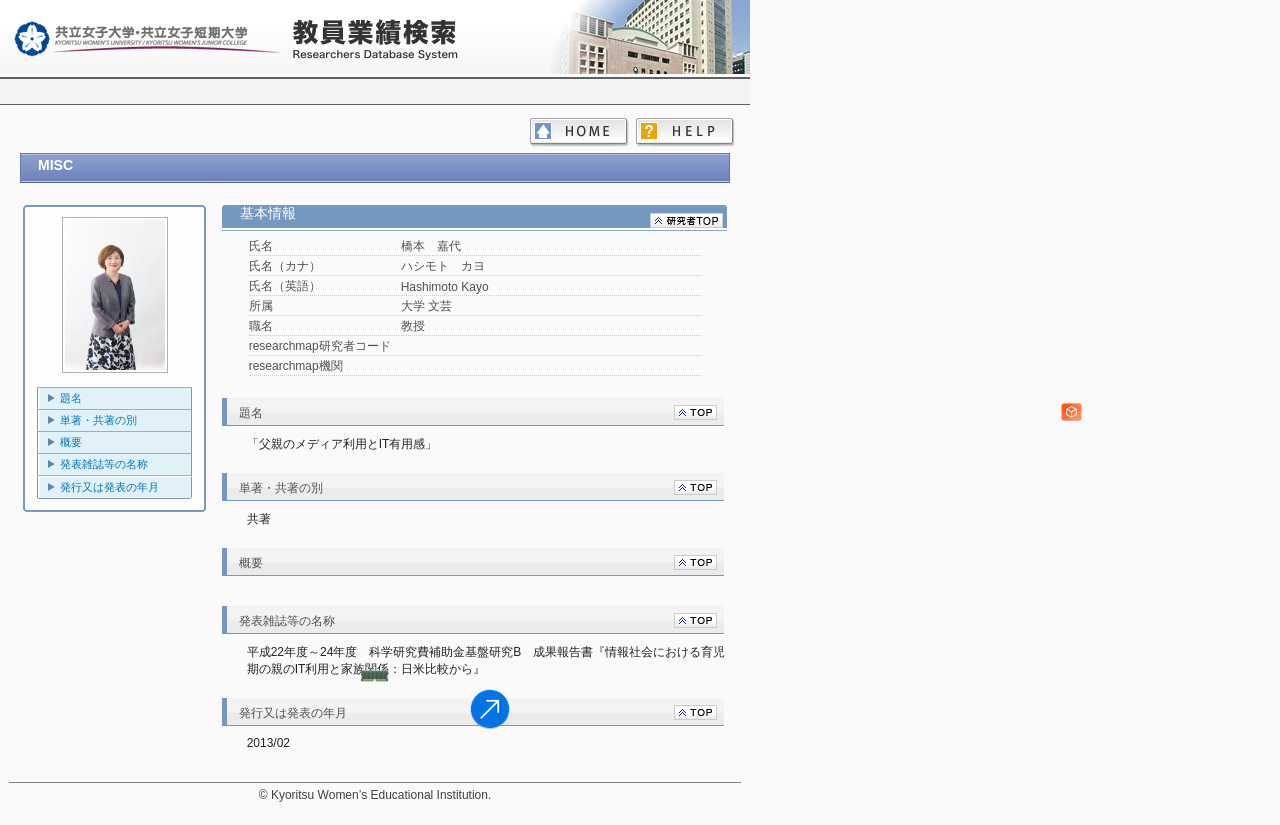  Describe the element at coordinates (1071, 411) in the screenshot. I see `open a 3D model file in STL format` at that location.